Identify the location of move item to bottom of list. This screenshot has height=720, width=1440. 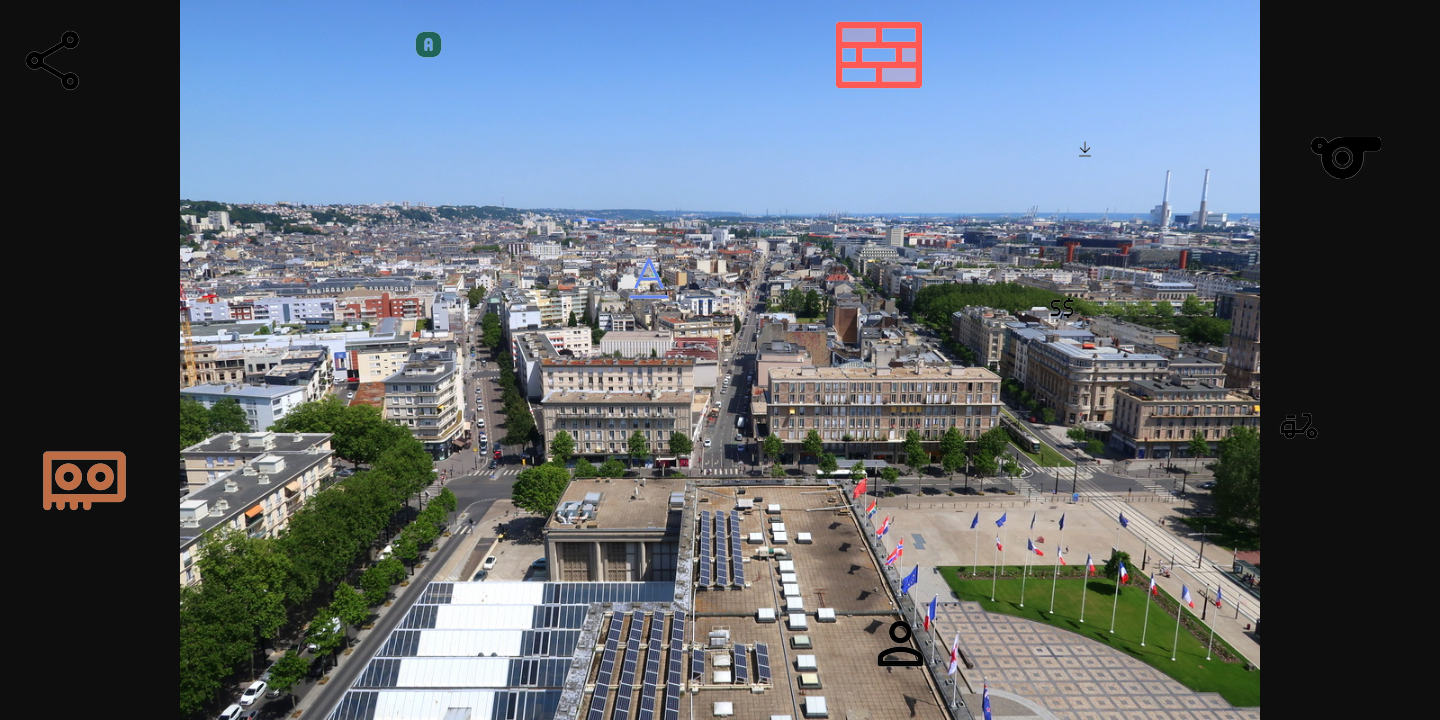
(1085, 149).